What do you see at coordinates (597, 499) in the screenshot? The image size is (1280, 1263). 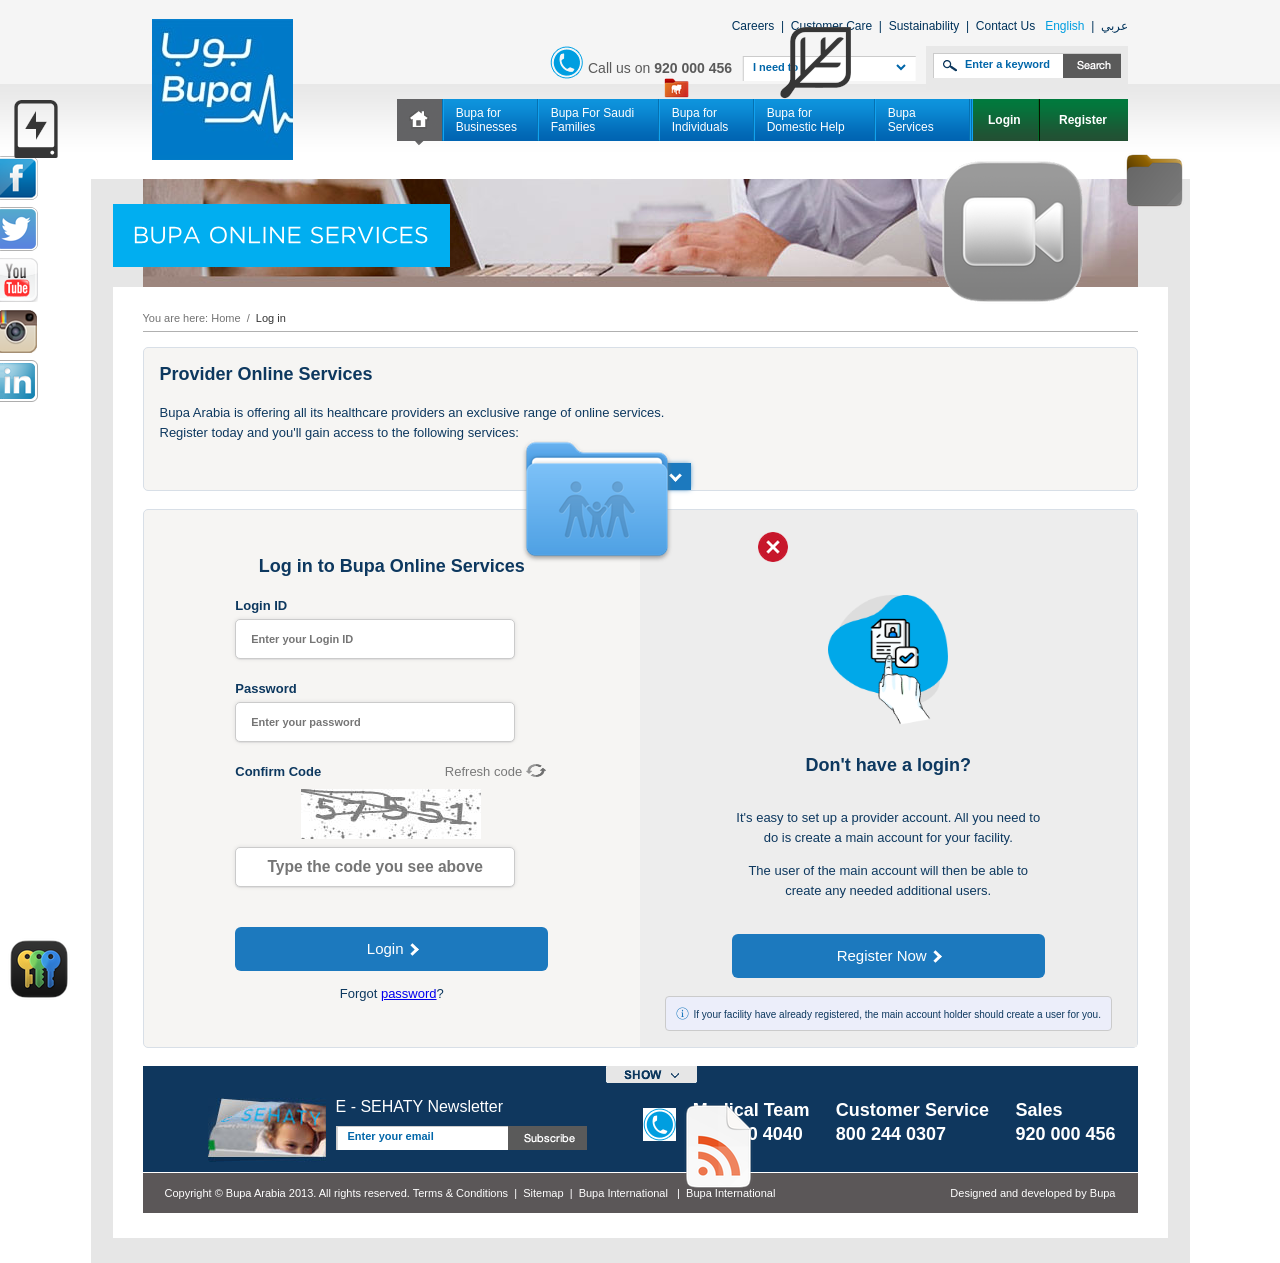 I see `open the family shared folder` at bounding box center [597, 499].